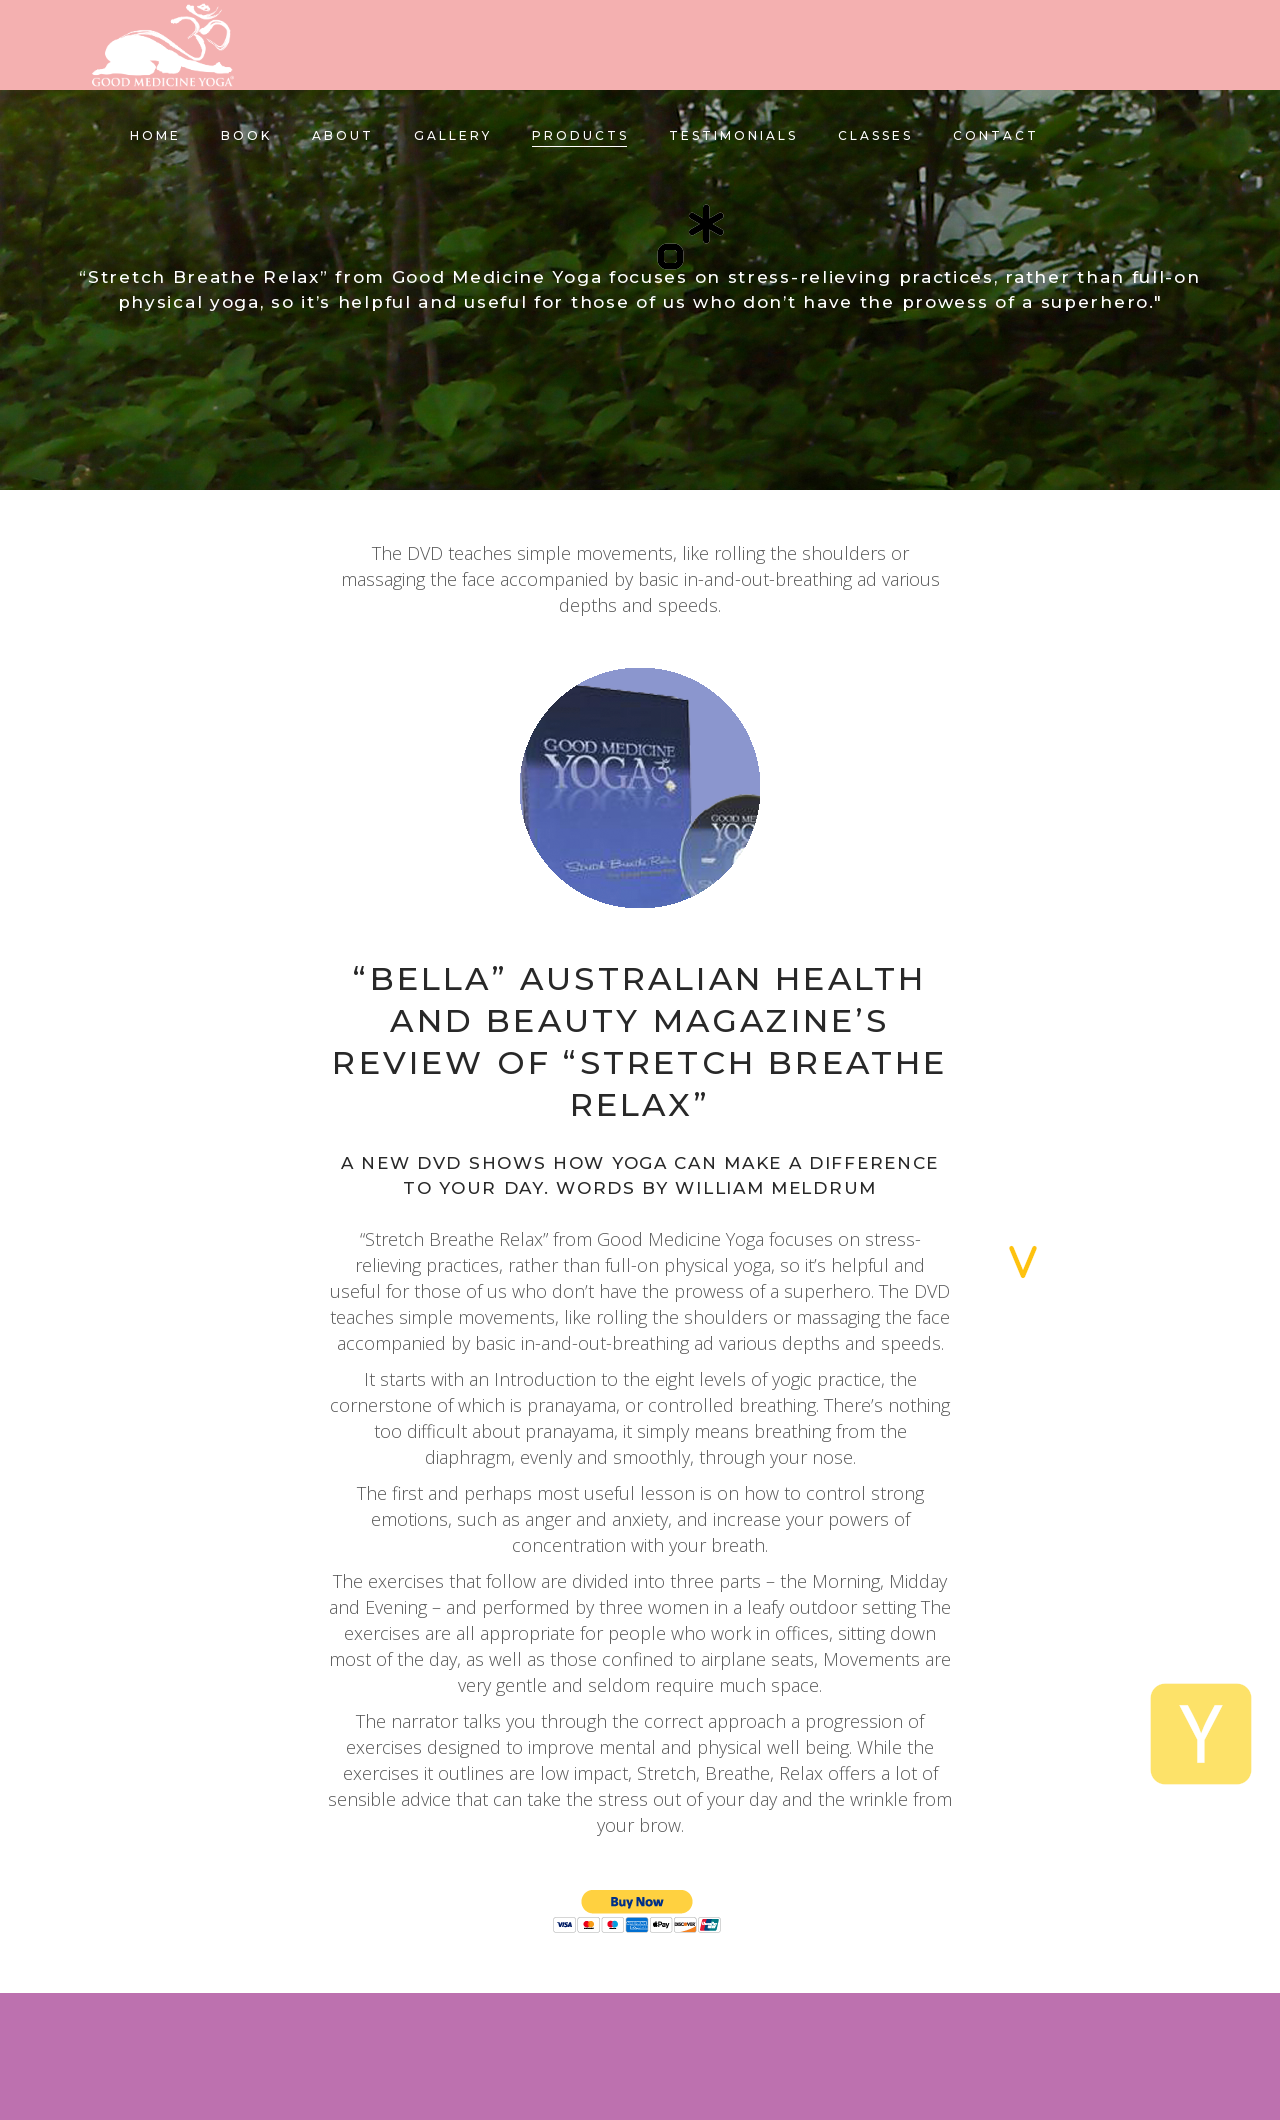 This screenshot has height=2120, width=1280. I want to click on open hacker news, so click(1201, 1734).